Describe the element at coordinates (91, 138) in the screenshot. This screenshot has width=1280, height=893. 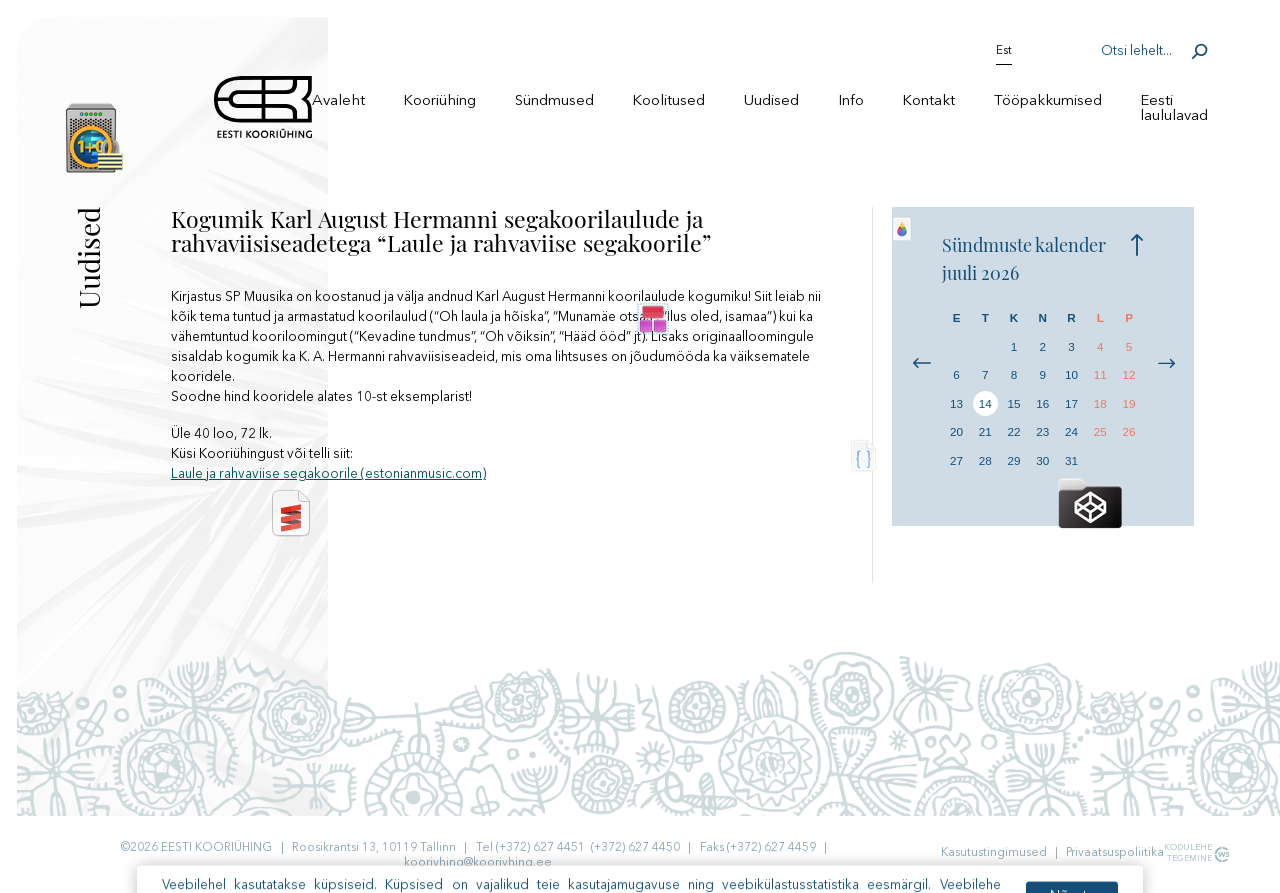
I see `locked RAID 10 storage array` at that location.